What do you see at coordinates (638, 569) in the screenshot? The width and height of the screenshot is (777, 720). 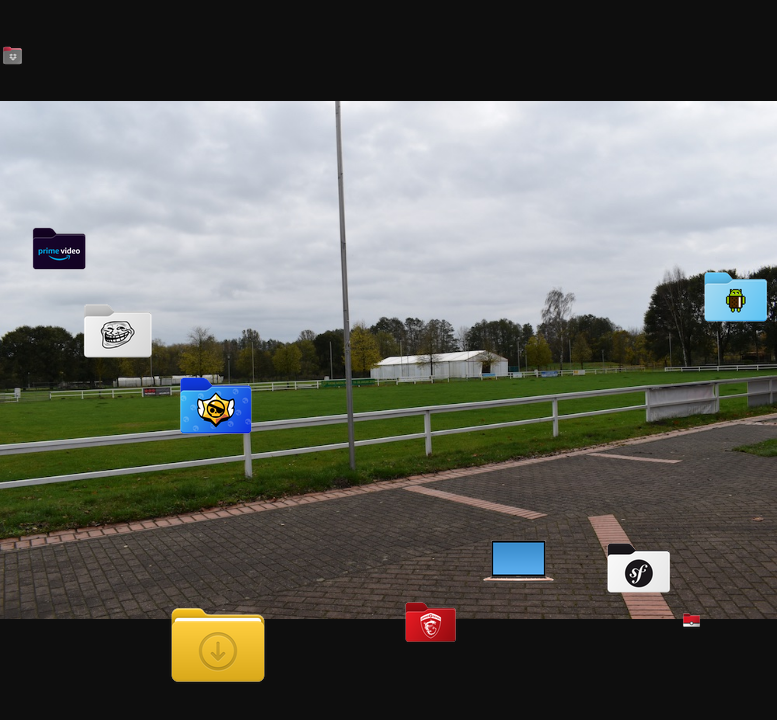 I see `open symfony project folder` at bounding box center [638, 569].